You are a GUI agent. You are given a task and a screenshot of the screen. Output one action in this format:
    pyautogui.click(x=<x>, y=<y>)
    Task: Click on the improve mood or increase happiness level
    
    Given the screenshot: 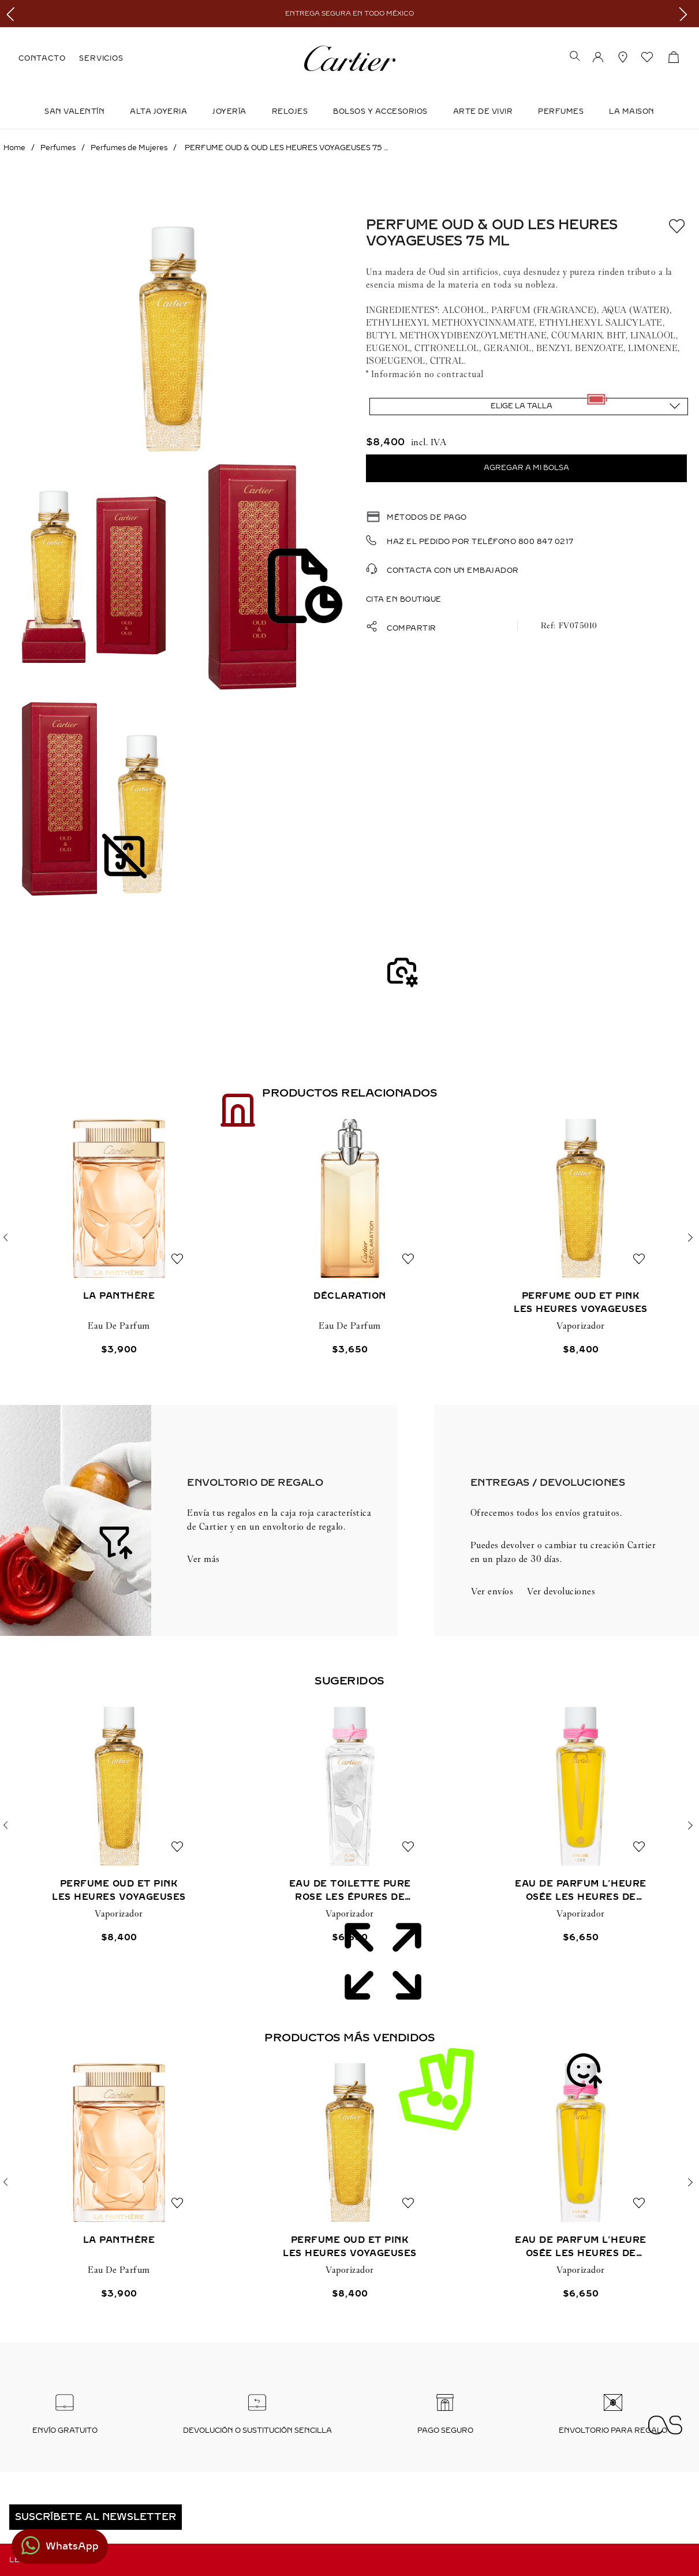 What is the action you would take?
    pyautogui.click(x=584, y=2070)
    